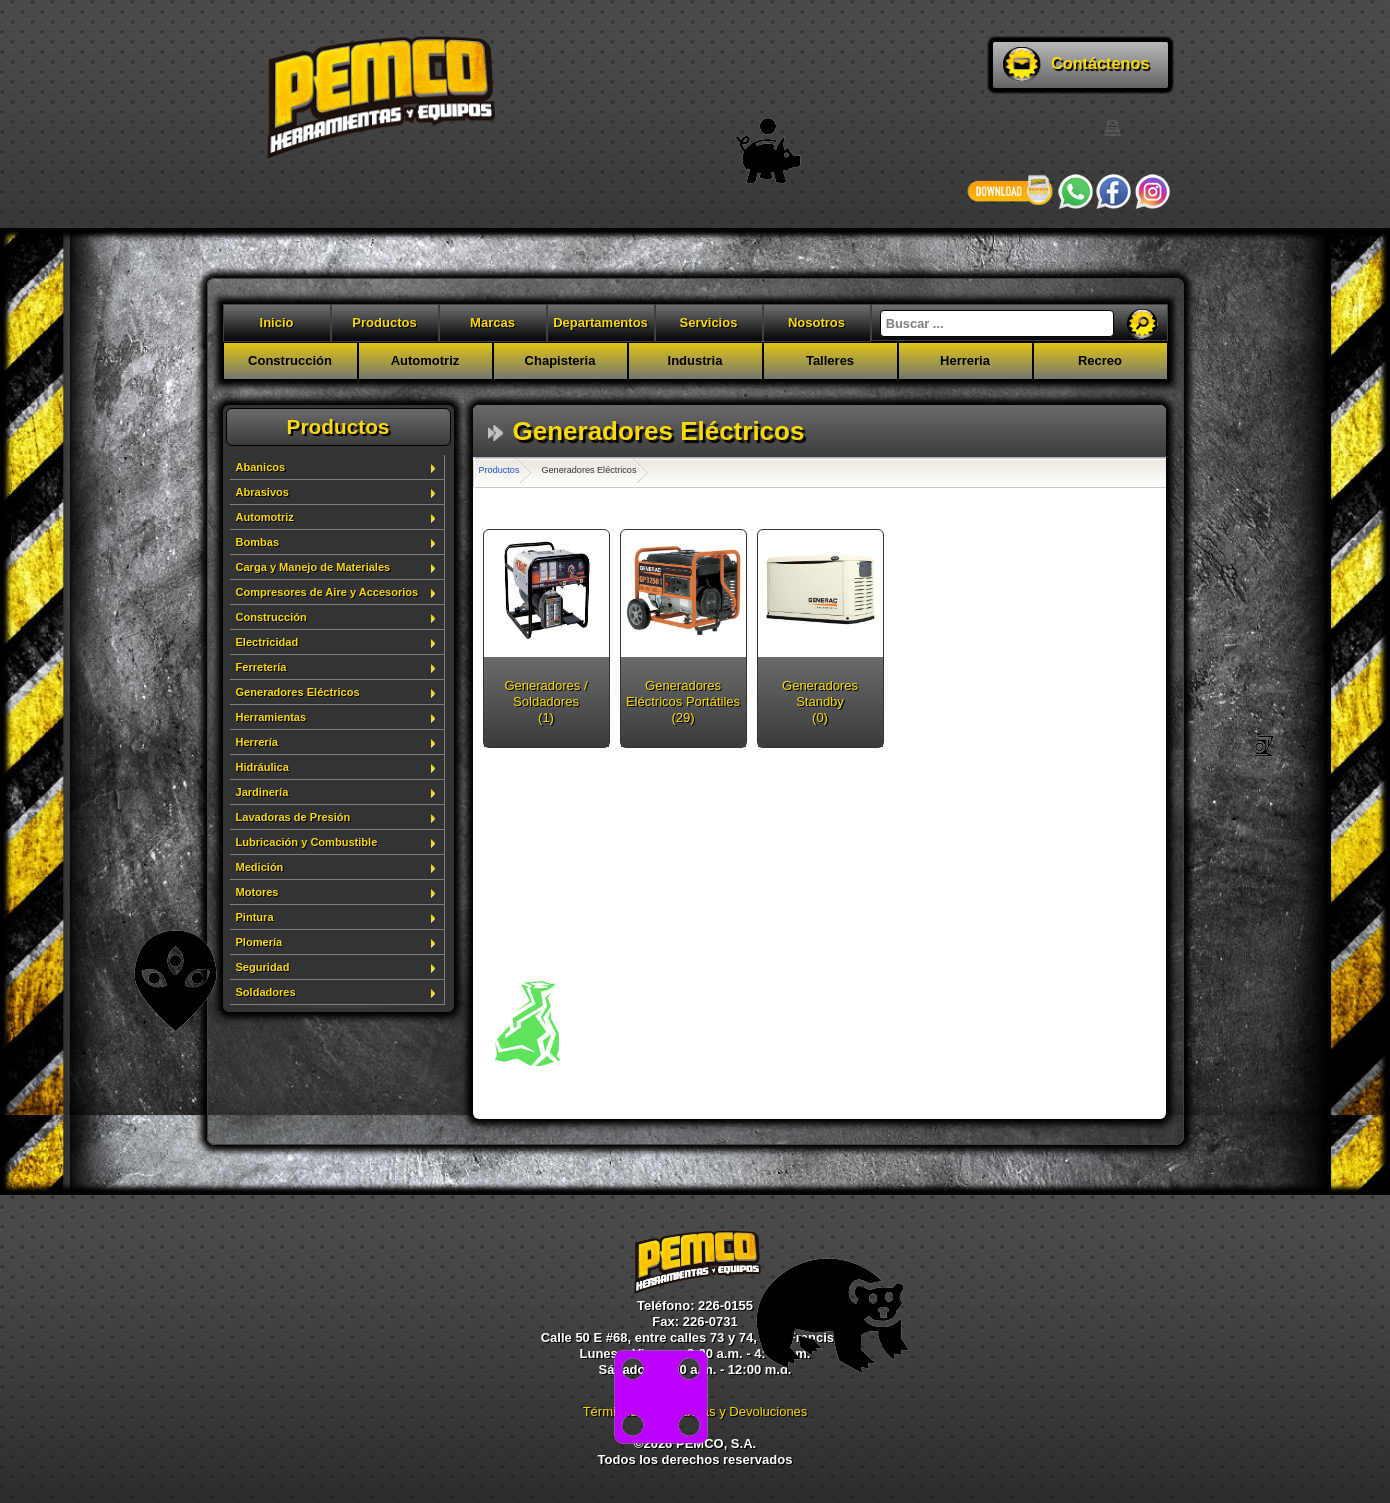 Image resolution: width=1390 pixels, height=1503 pixels. I want to click on abstract game element or power-up, so click(1264, 746).